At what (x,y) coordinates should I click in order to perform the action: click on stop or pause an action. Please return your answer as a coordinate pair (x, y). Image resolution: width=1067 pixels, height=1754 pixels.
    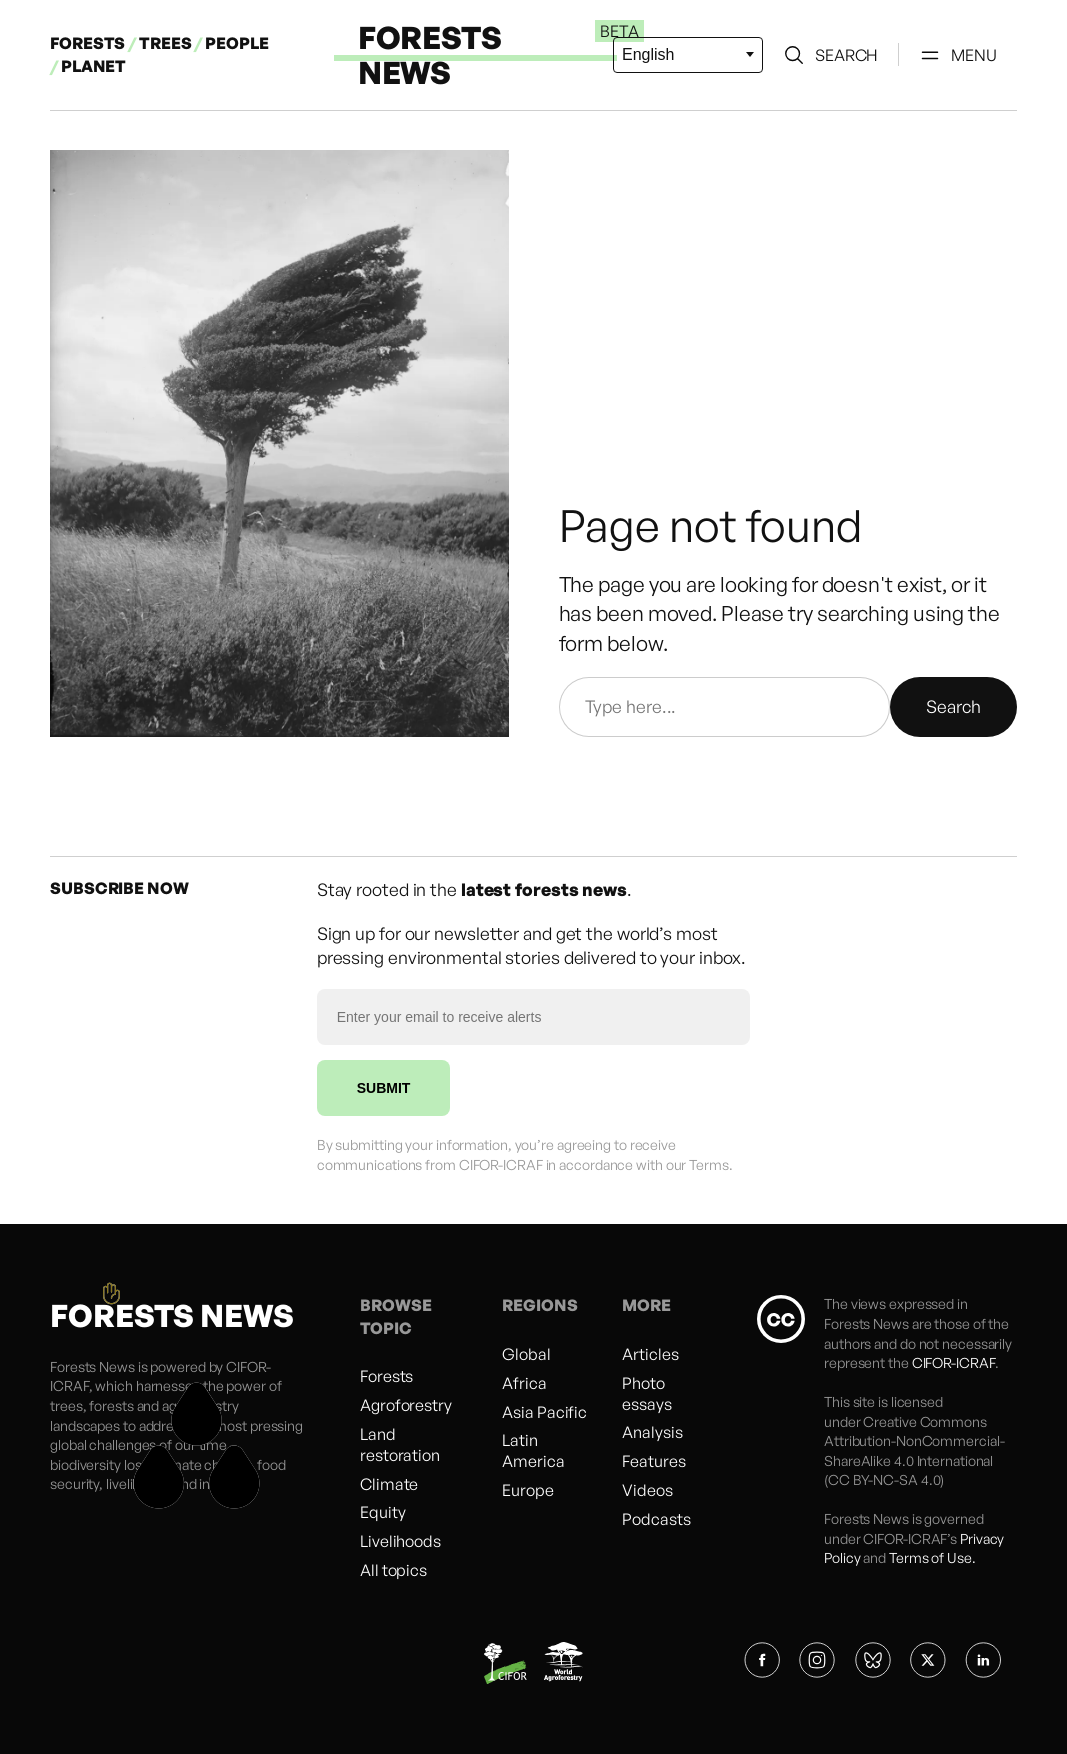
    Looking at the image, I should click on (111, 1293).